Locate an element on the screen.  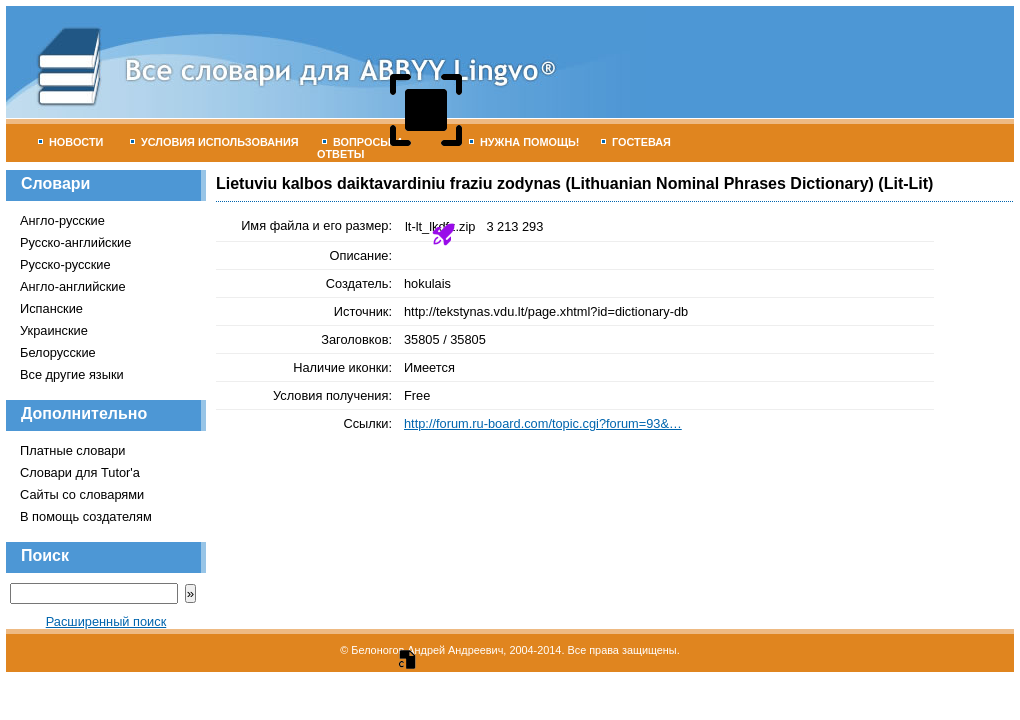
launch or deploy a project is located at coordinates (444, 234).